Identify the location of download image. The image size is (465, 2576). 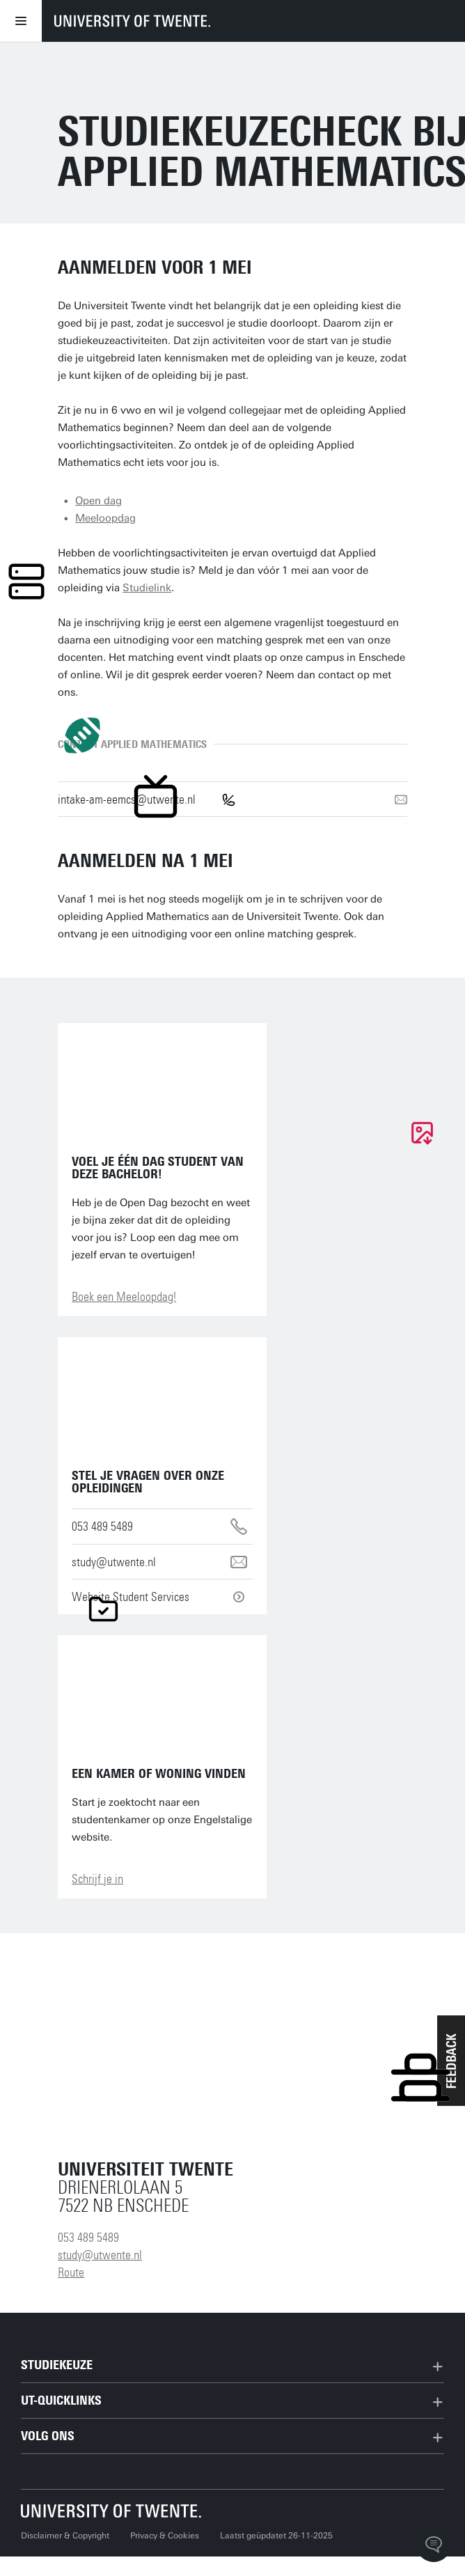
(422, 1132).